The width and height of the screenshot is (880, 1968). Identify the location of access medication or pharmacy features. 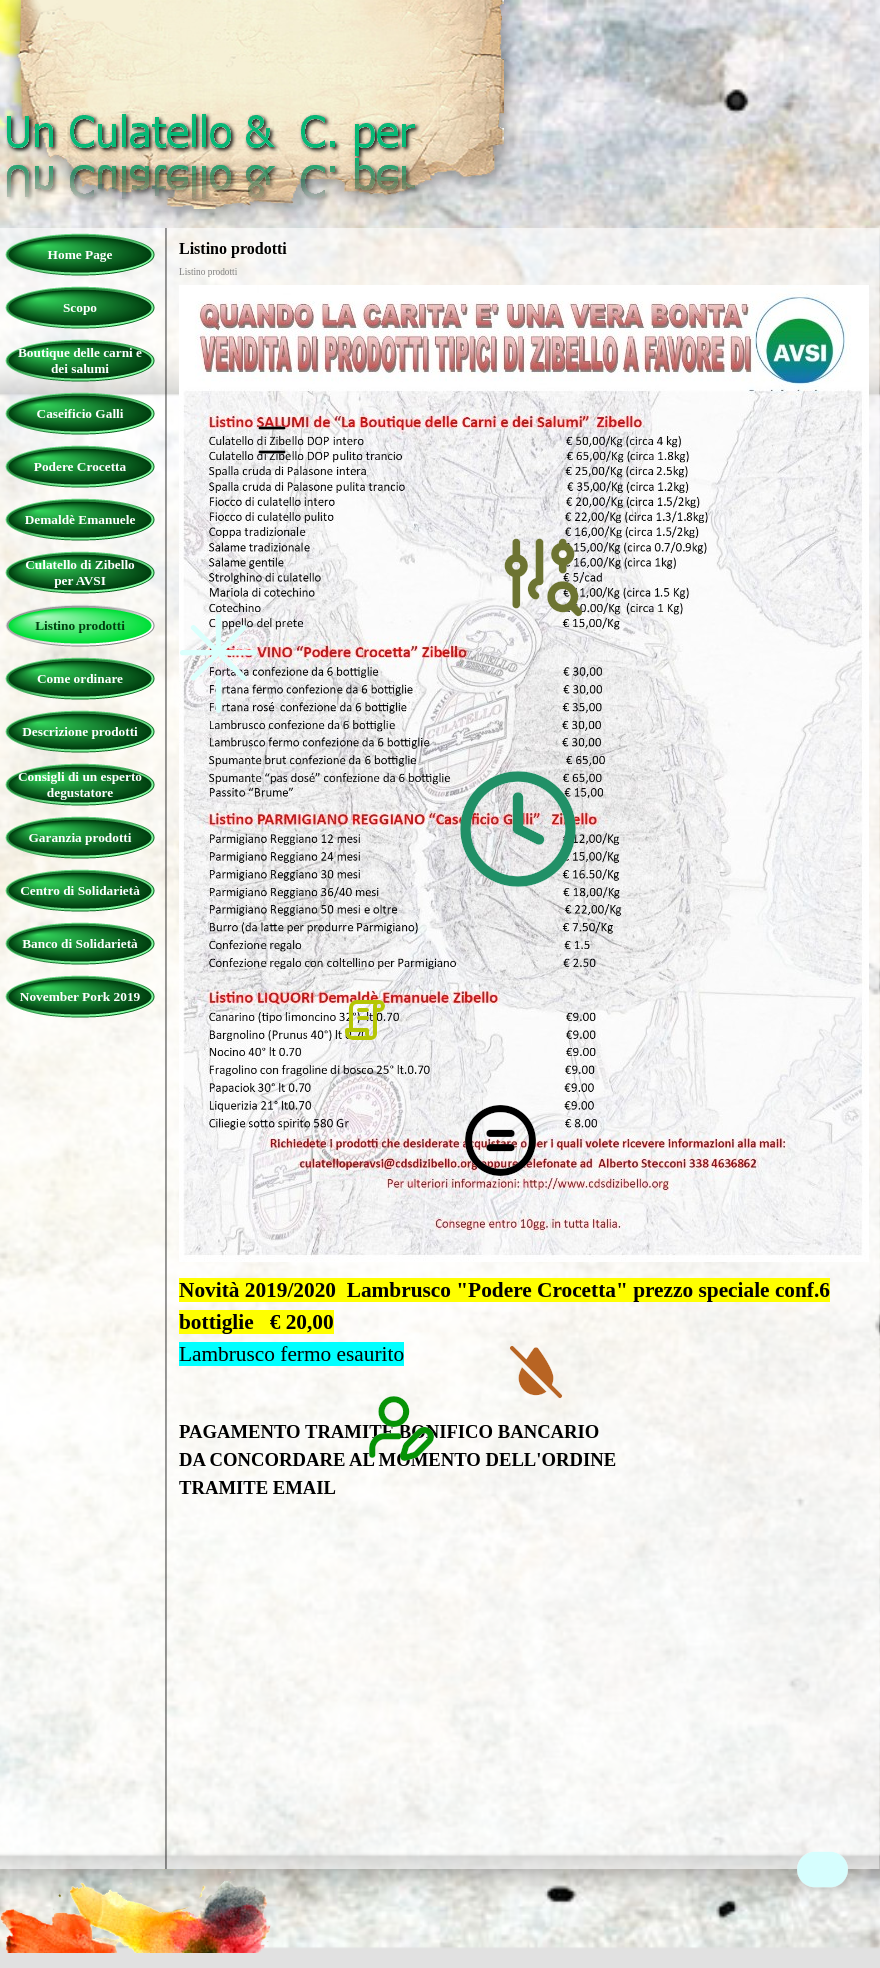
(822, 1869).